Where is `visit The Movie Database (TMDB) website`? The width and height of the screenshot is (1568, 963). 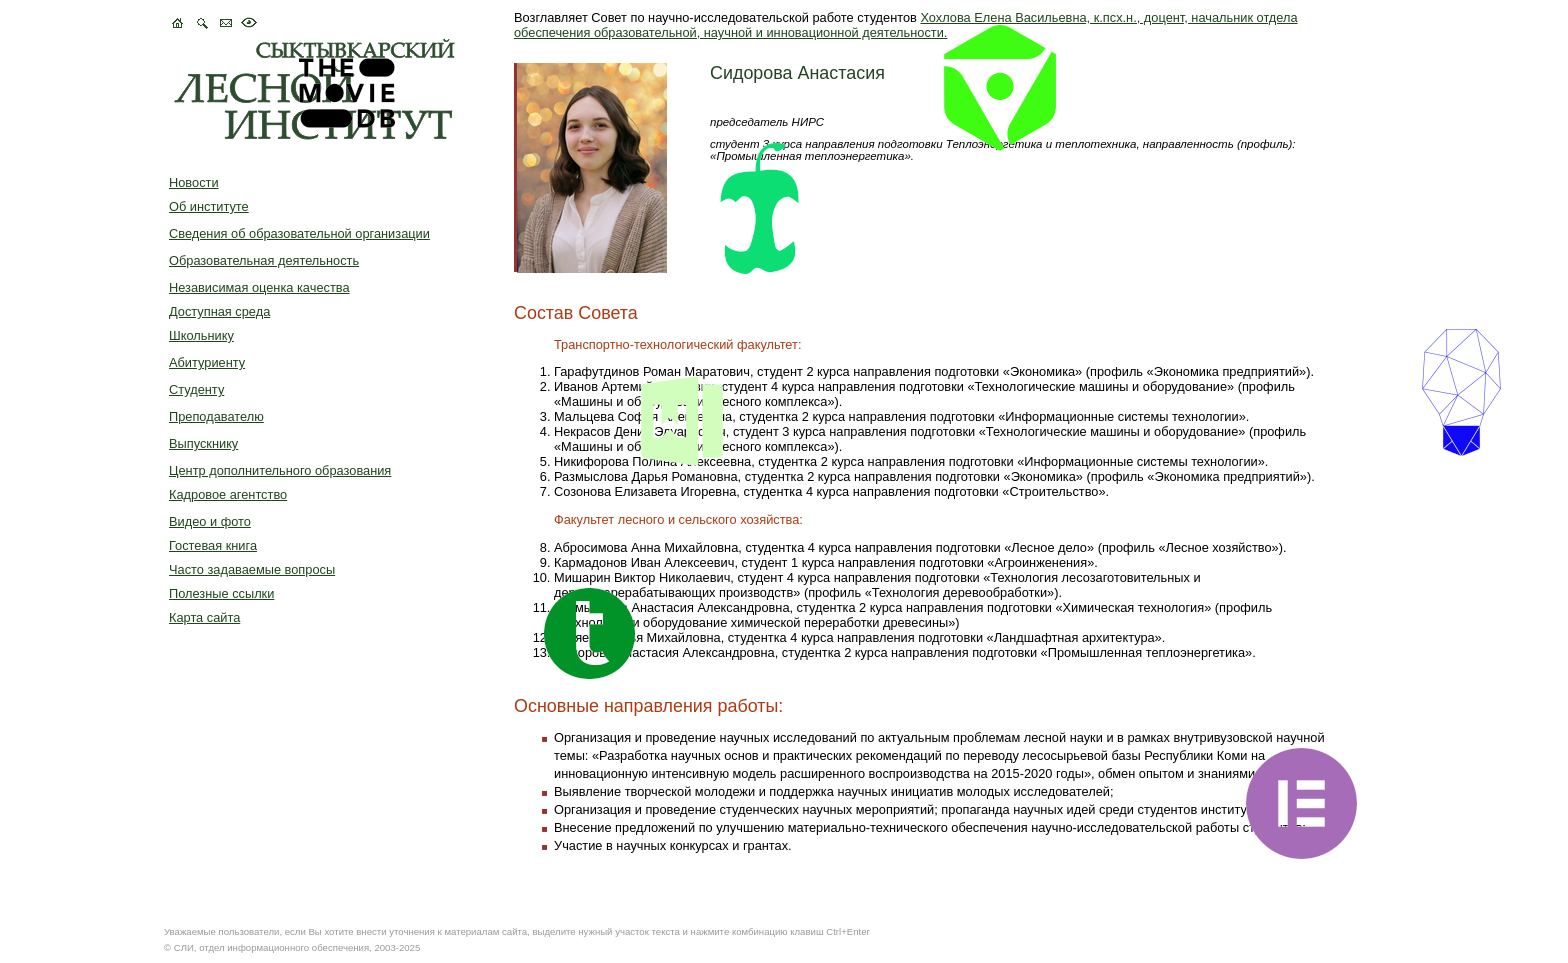 visit The Movie Database (TMDB) website is located at coordinates (347, 93).